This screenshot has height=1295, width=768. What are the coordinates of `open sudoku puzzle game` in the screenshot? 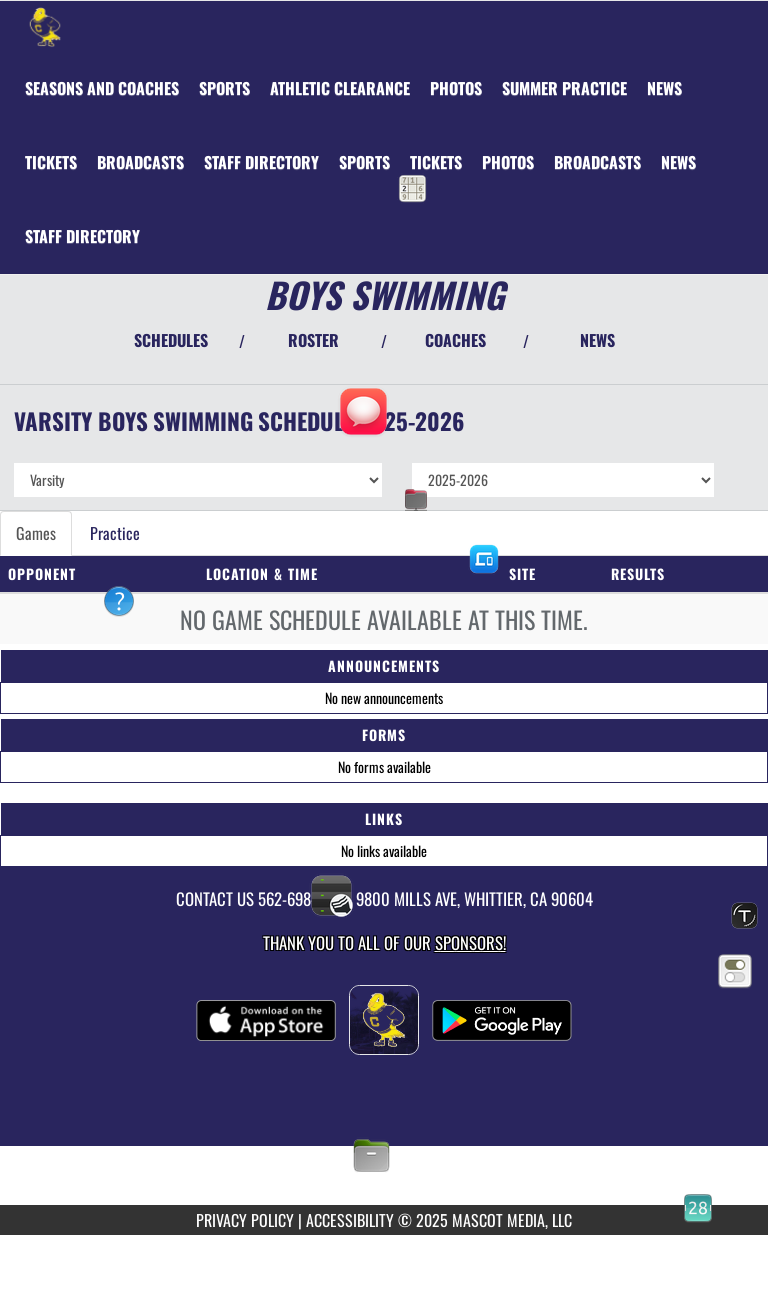 It's located at (412, 188).